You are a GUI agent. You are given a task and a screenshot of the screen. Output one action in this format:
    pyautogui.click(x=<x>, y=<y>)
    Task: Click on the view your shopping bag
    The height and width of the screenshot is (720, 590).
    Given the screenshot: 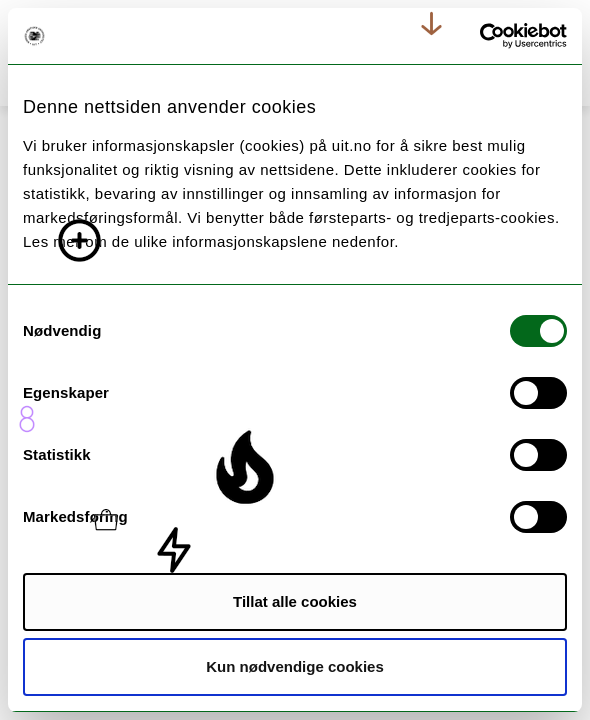 What is the action you would take?
    pyautogui.click(x=106, y=521)
    